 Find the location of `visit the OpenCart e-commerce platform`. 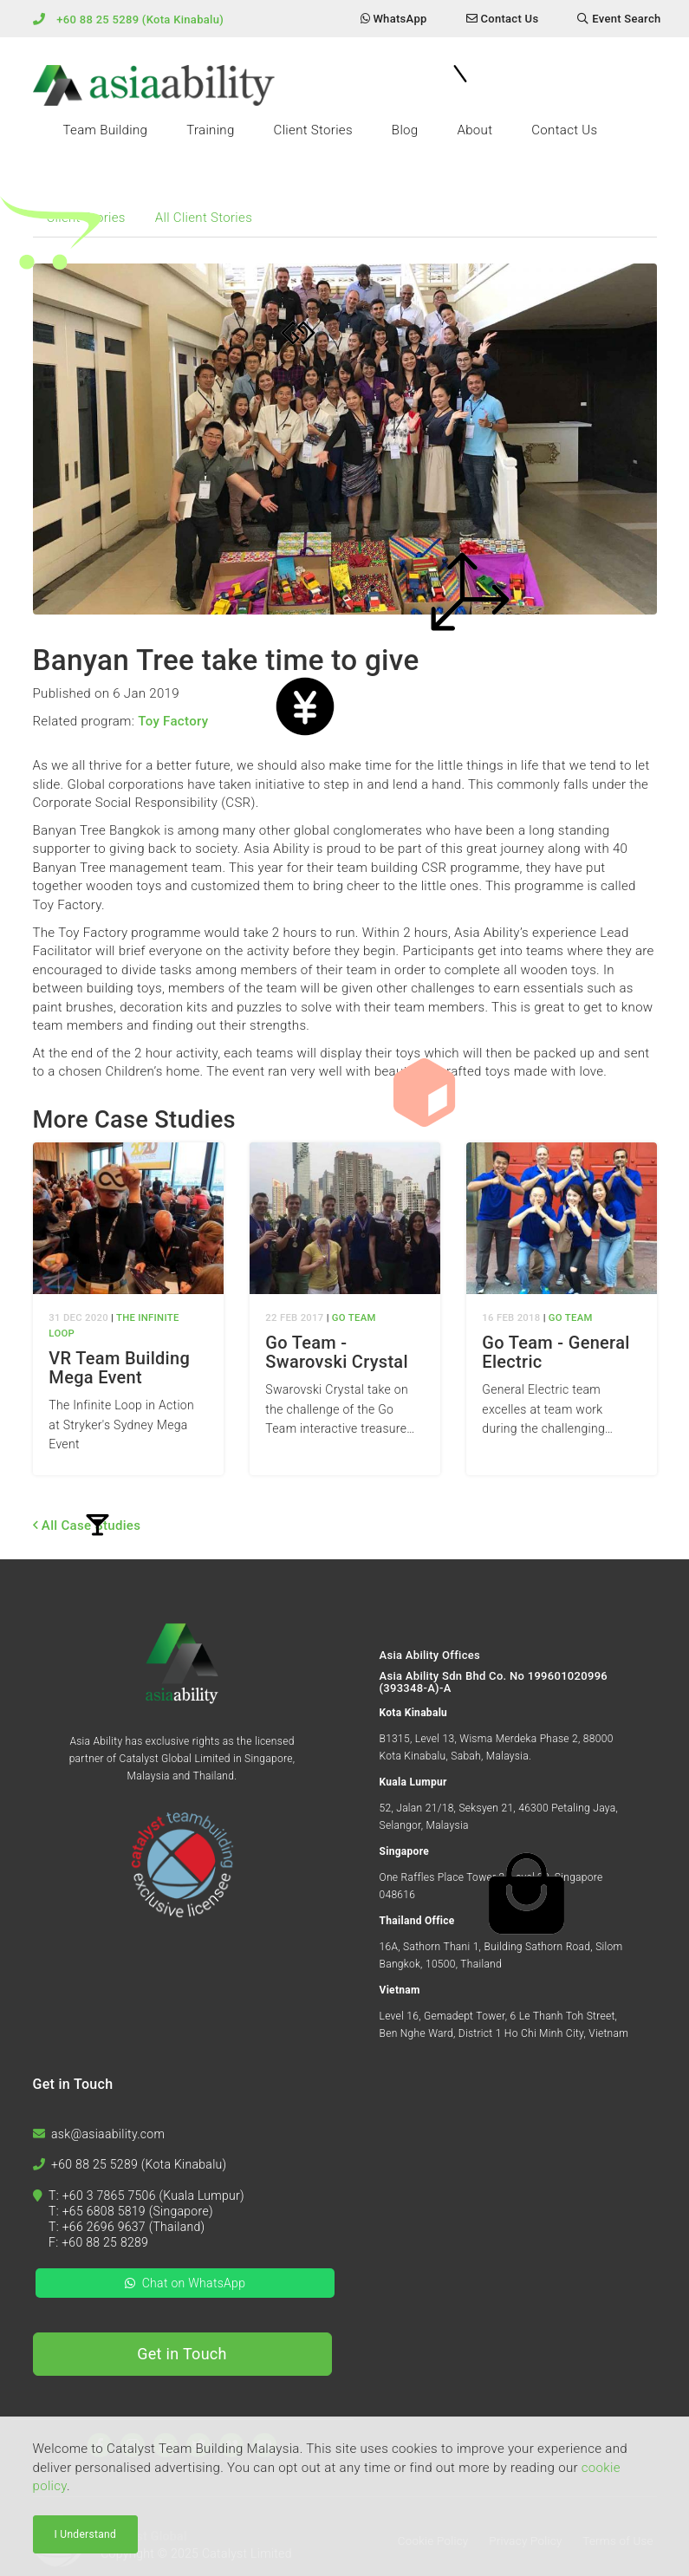

visit the OpenCart e-commerce platform is located at coordinates (50, 232).